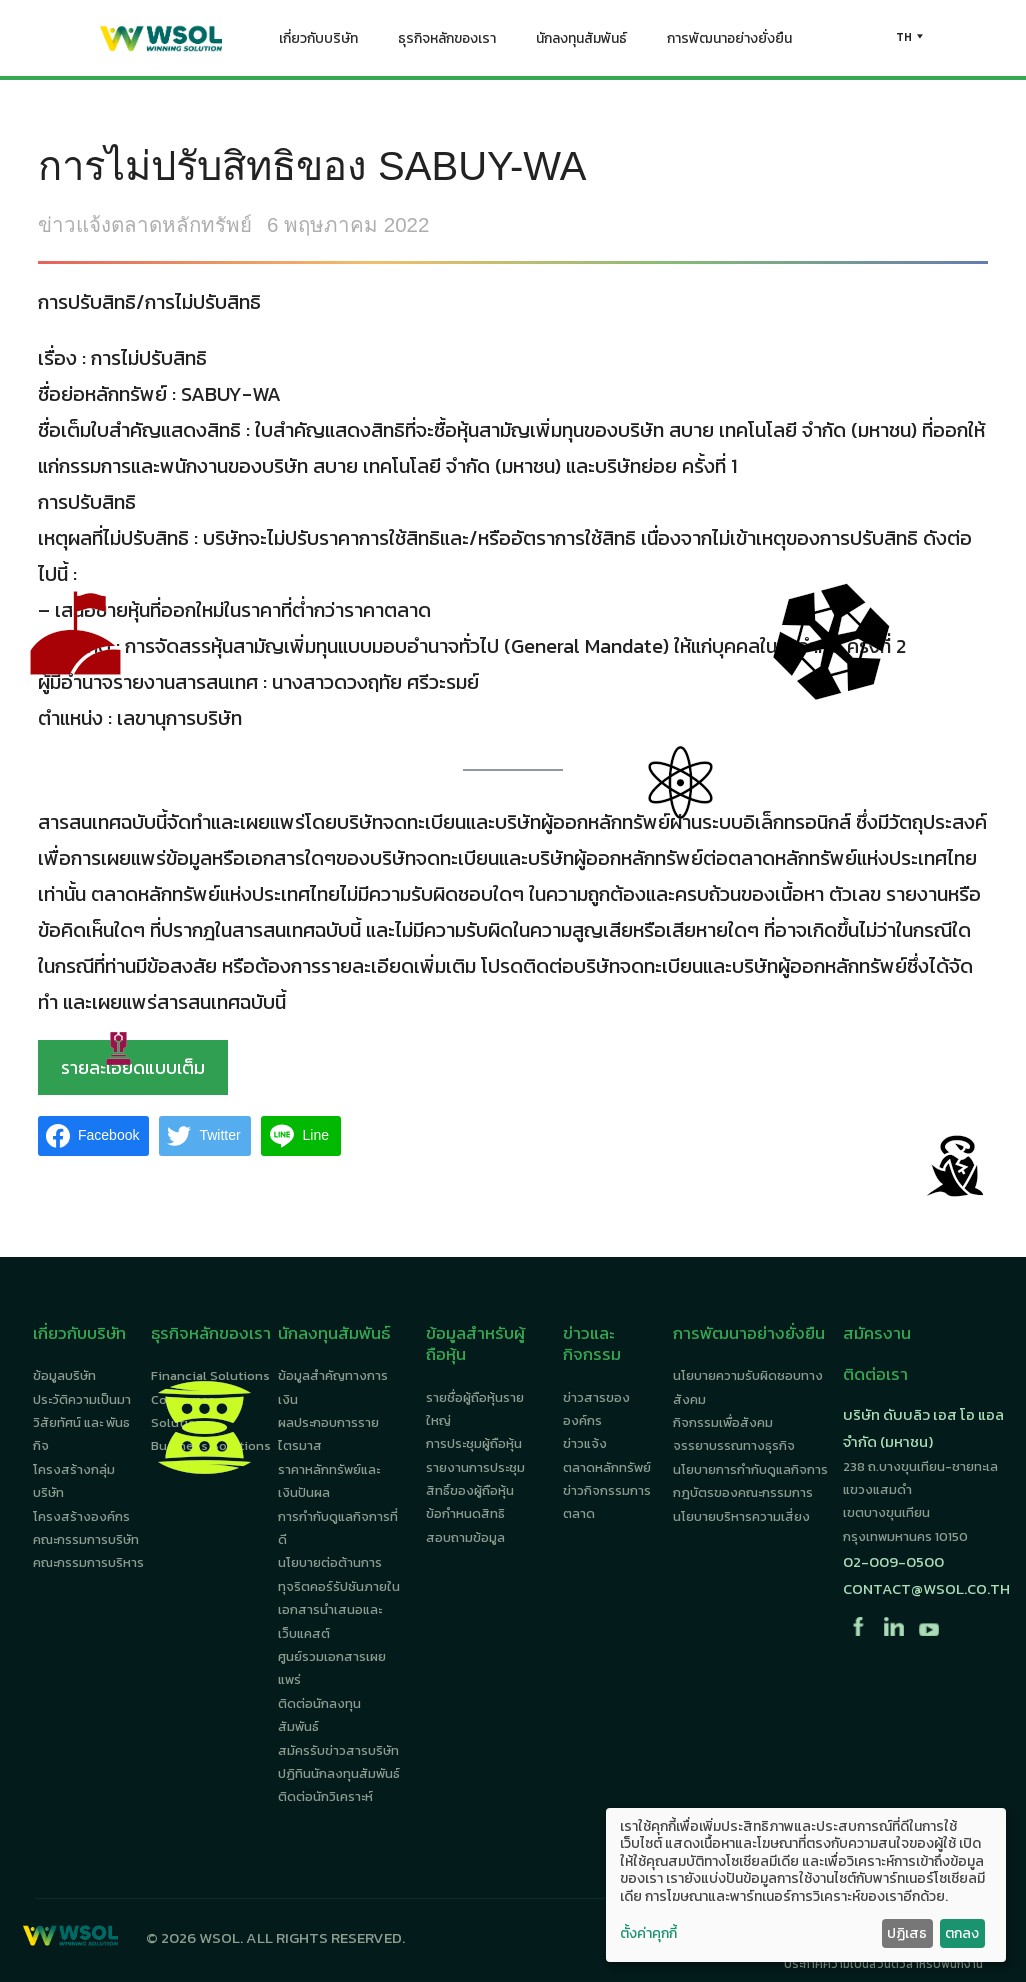  What do you see at coordinates (680, 782) in the screenshot?
I see `access science or physics-related content` at bounding box center [680, 782].